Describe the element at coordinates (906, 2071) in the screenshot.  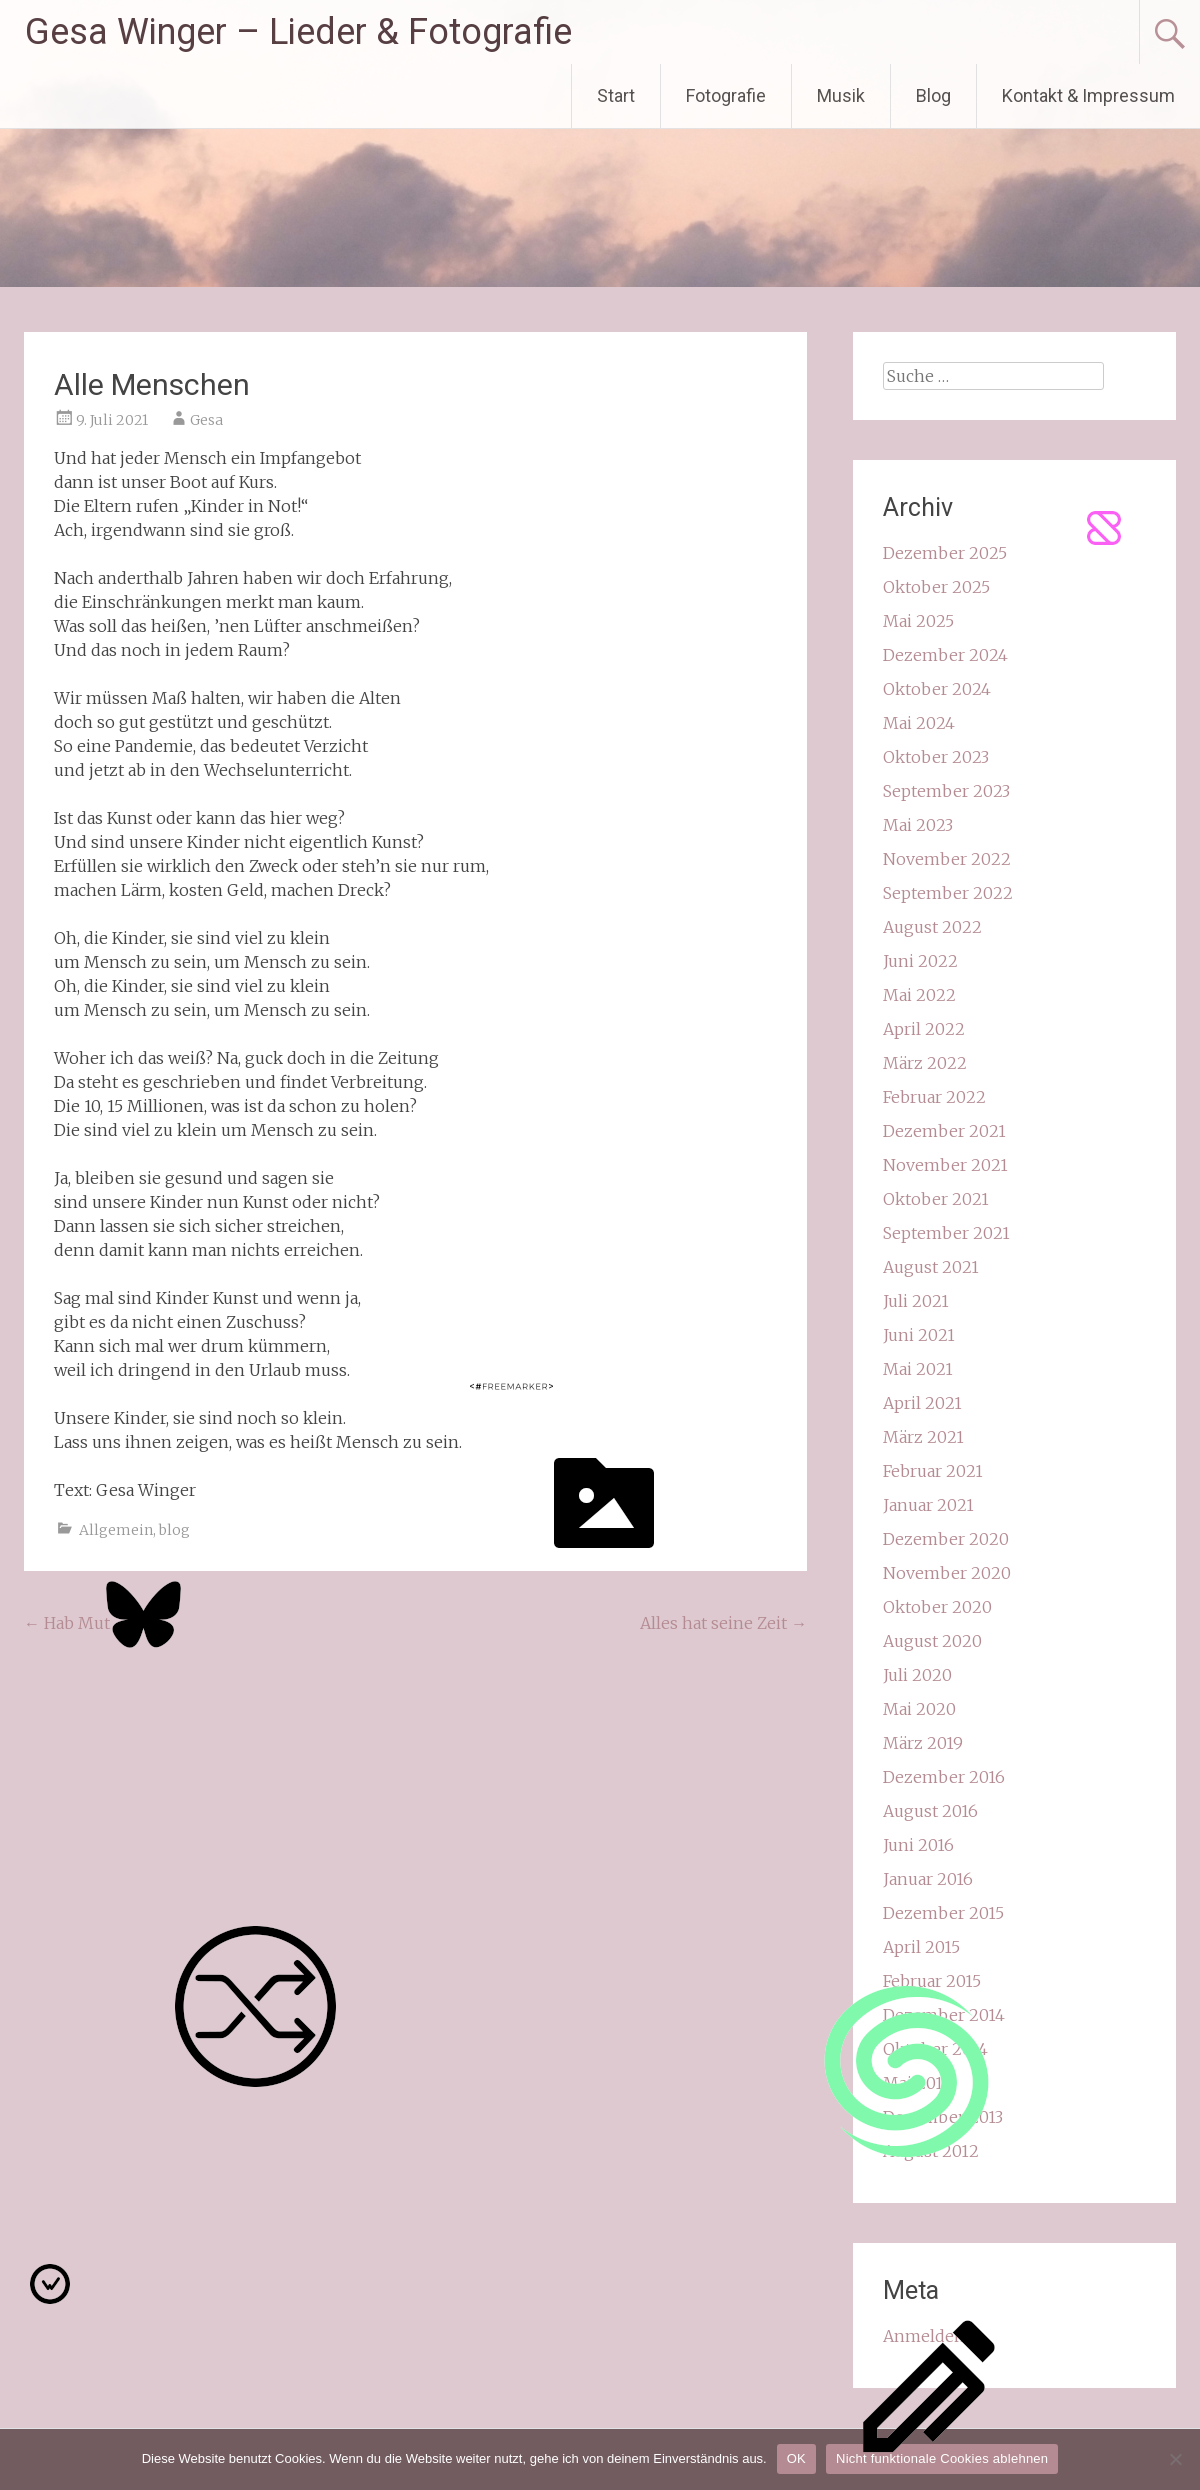
I see `Laravel Nova administration panel logo` at that location.